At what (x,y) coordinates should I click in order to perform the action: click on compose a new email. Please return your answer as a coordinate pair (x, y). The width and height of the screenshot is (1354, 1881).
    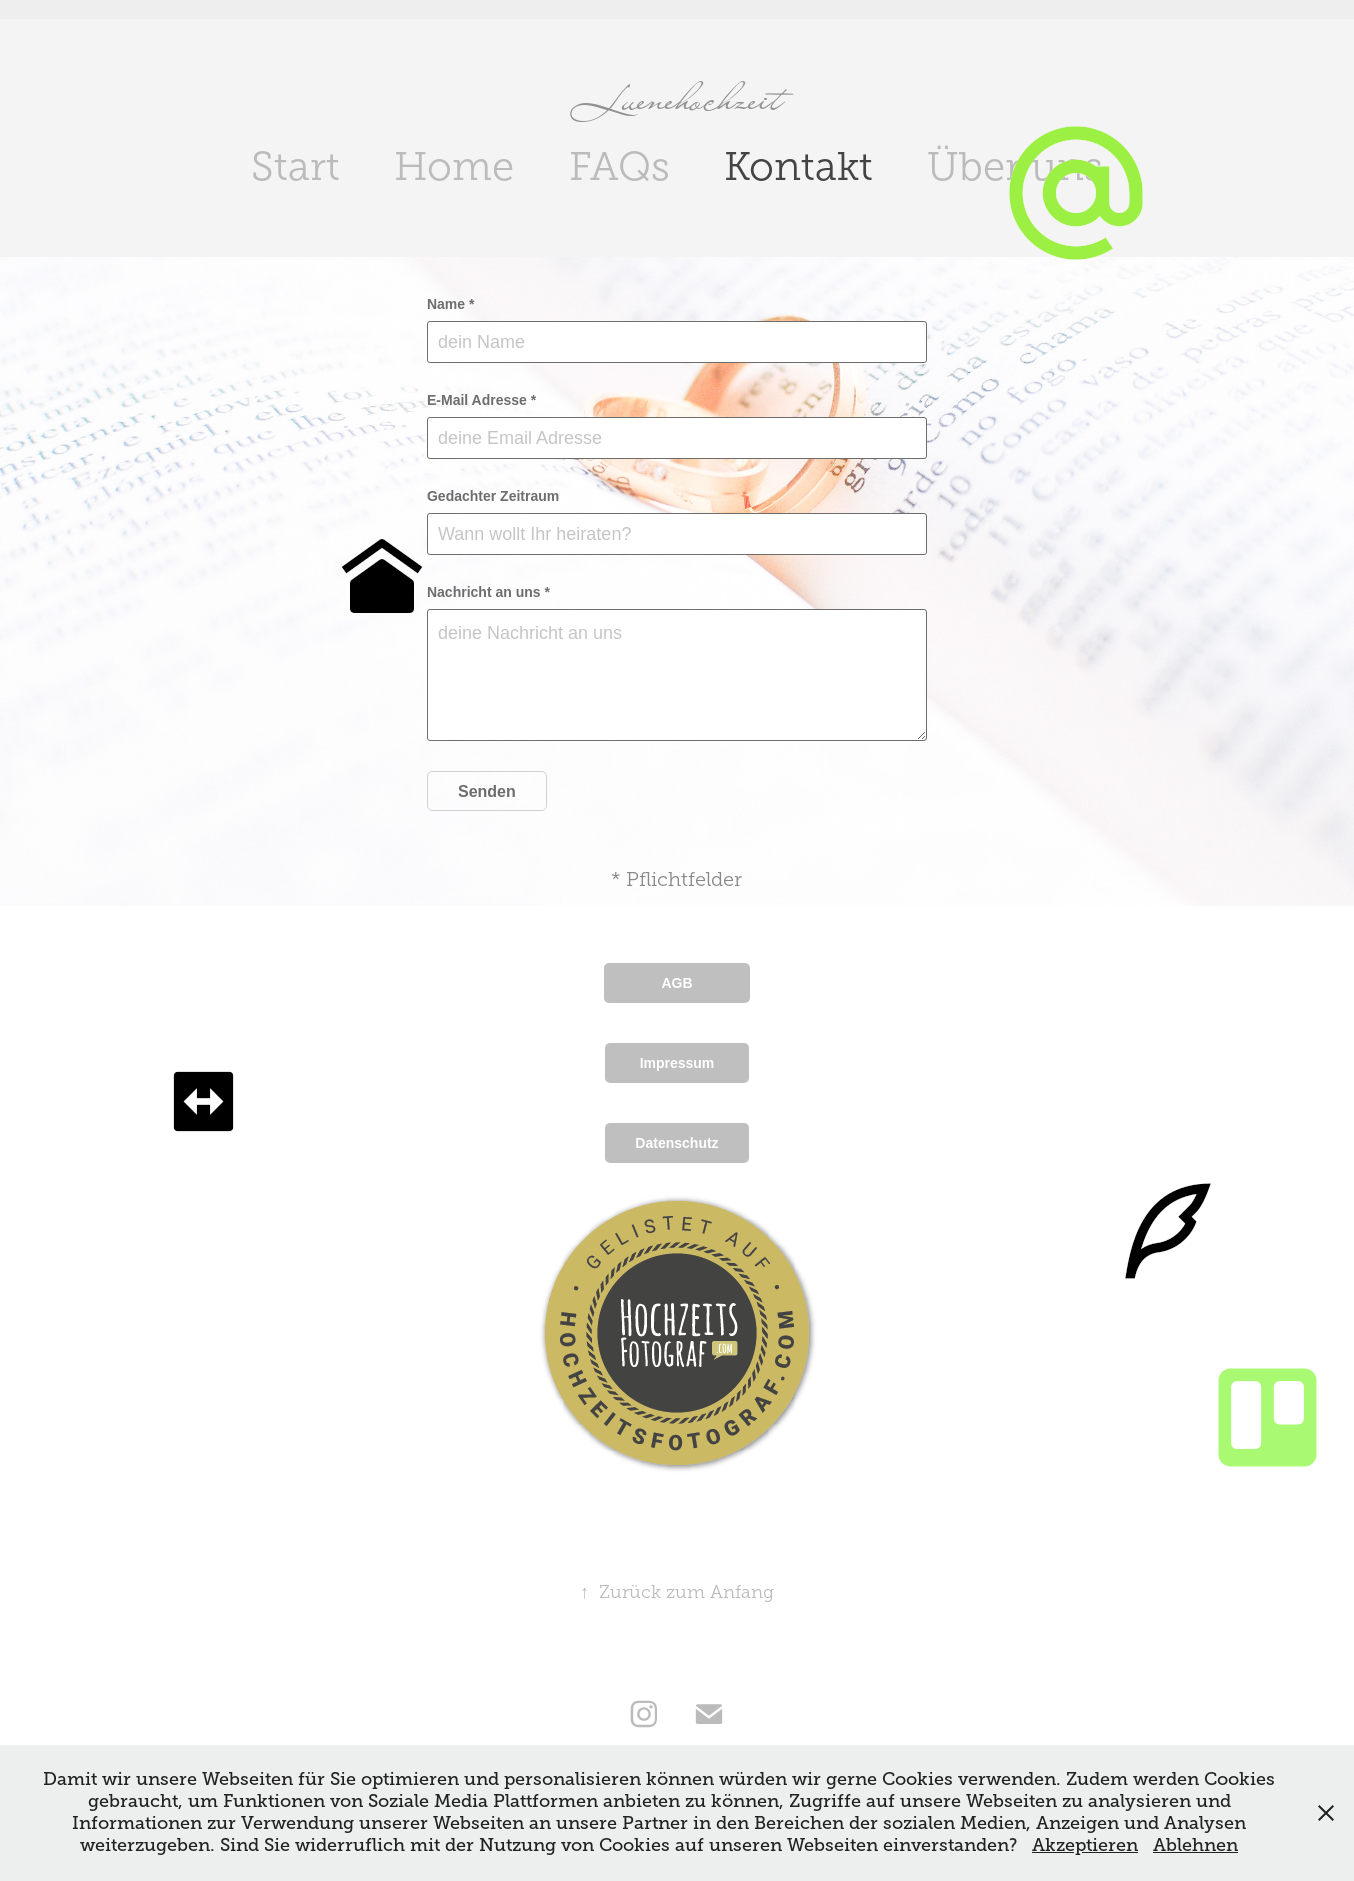
    Looking at the image, I should click on (1076, 193).